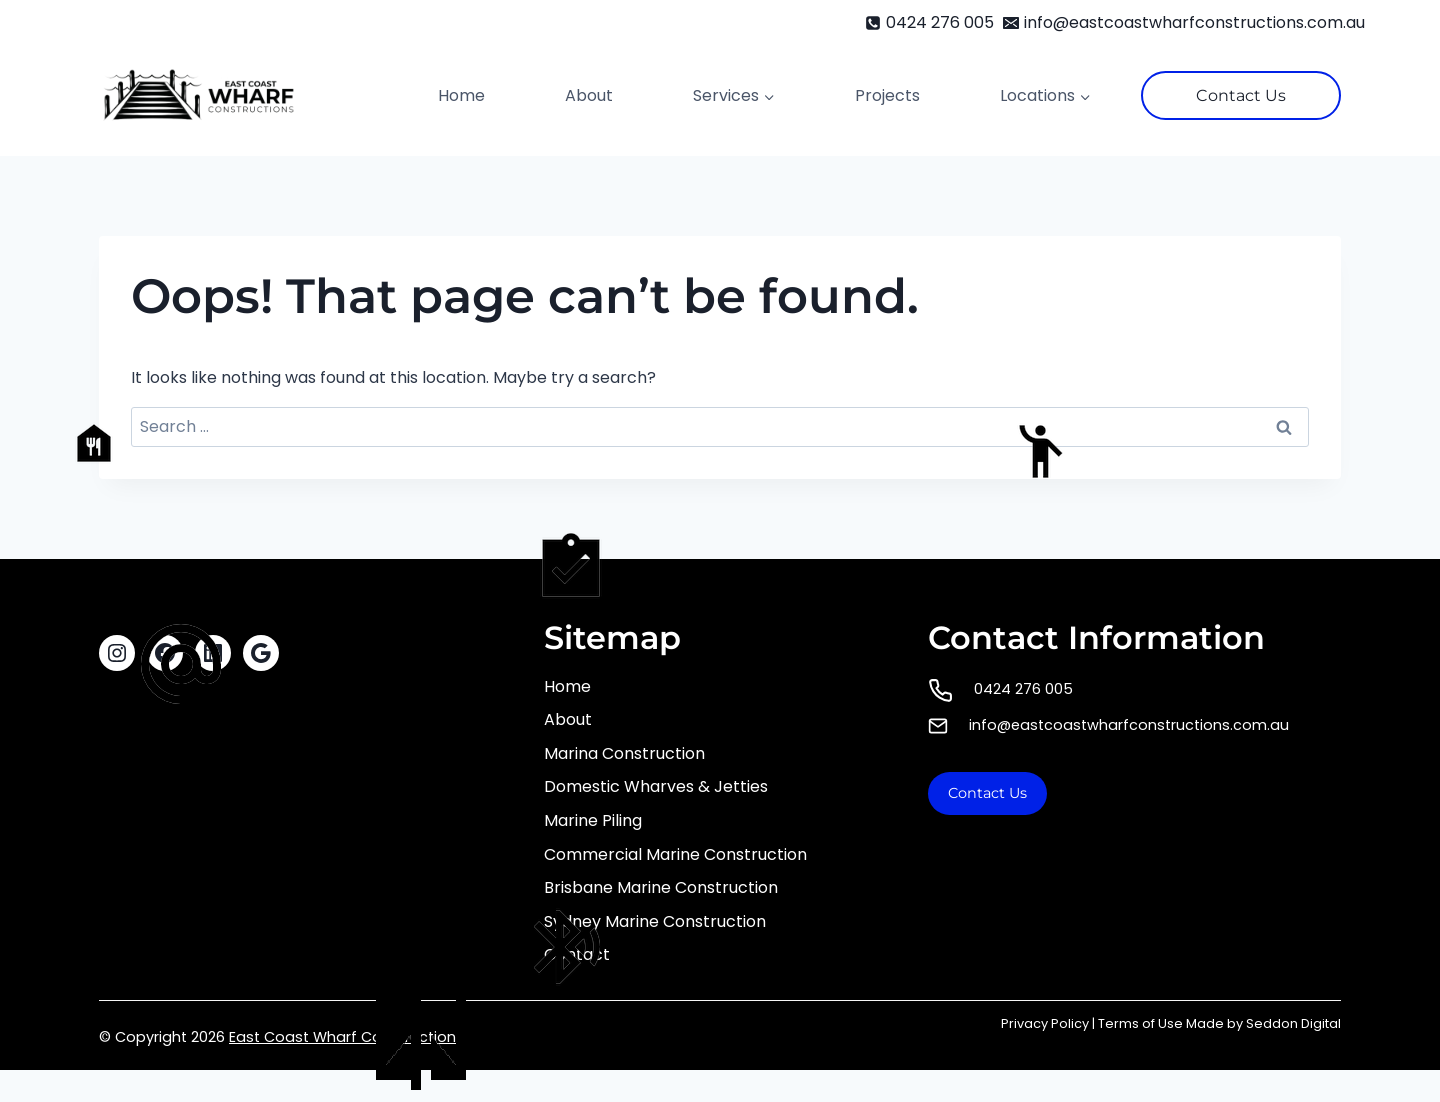 This screenshot has height=1102, width=1440. What do you see at coordinates (1040, 451) in the screenshot?
I see `access people or contacts` at bounding box center [1040, 451].